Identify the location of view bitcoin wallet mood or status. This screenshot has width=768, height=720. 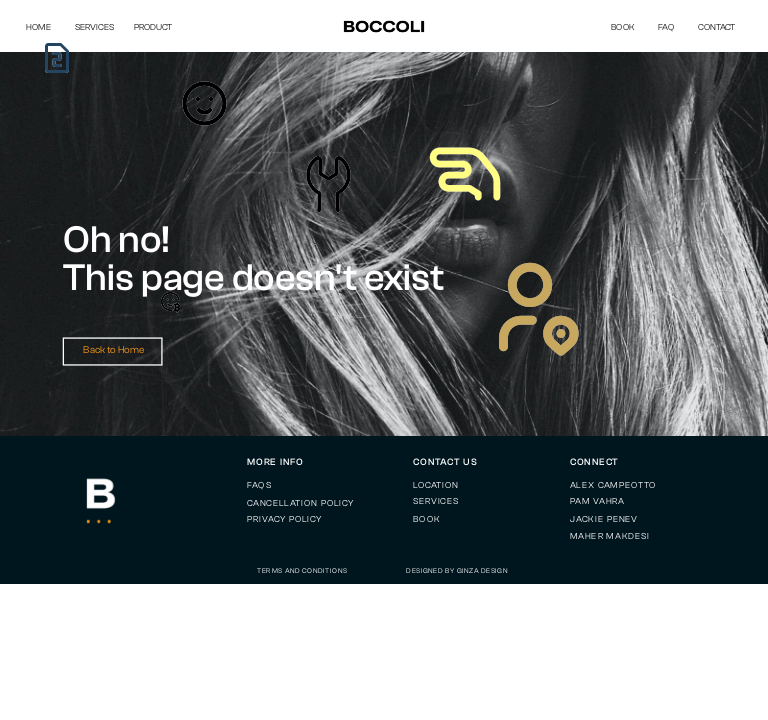
(170, 301).